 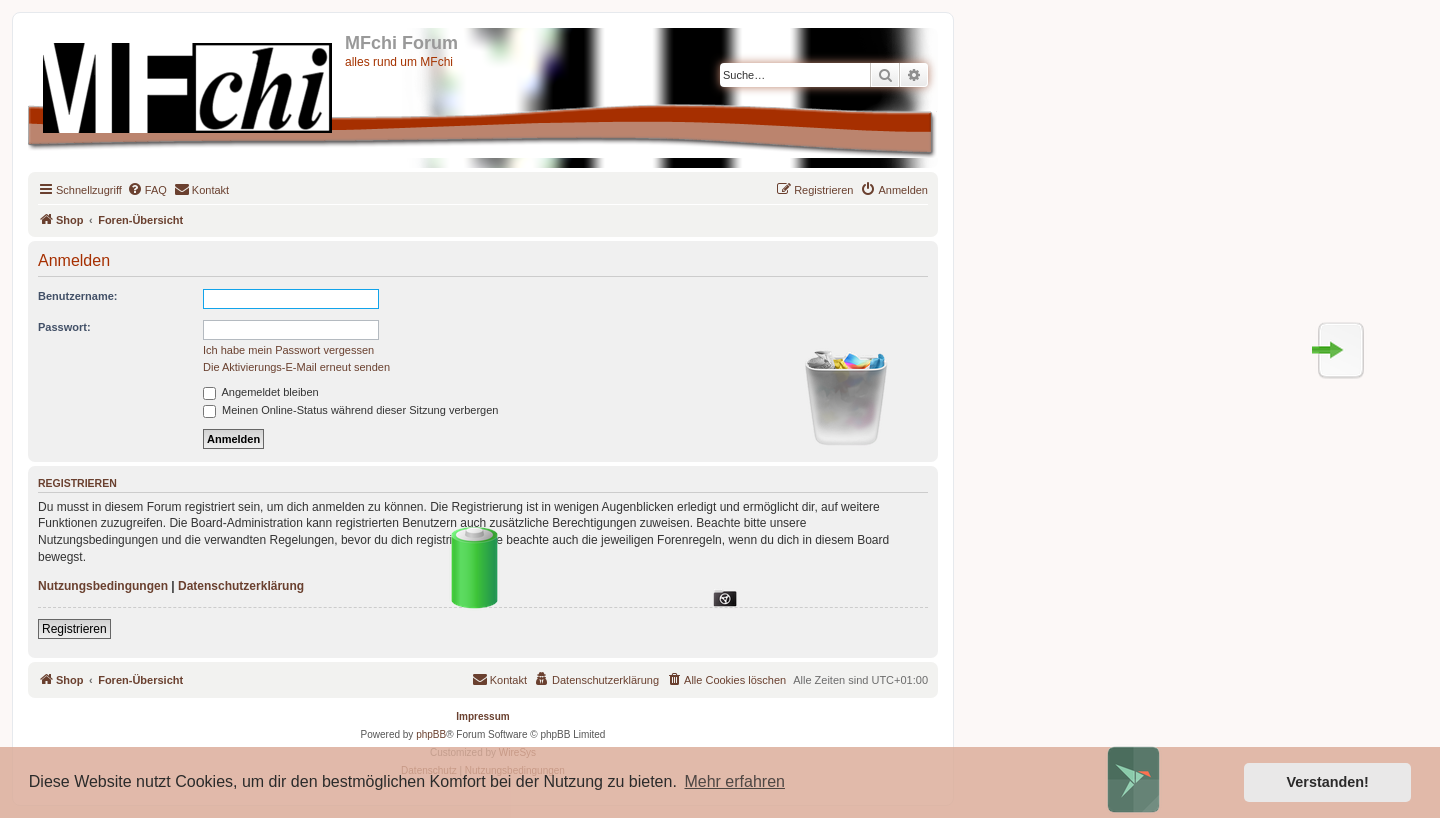 What do you see at coordinates (1133, 779) in the screenshot?
I see `a snap package file for linux software installation` at bounding box center [1133, 779].